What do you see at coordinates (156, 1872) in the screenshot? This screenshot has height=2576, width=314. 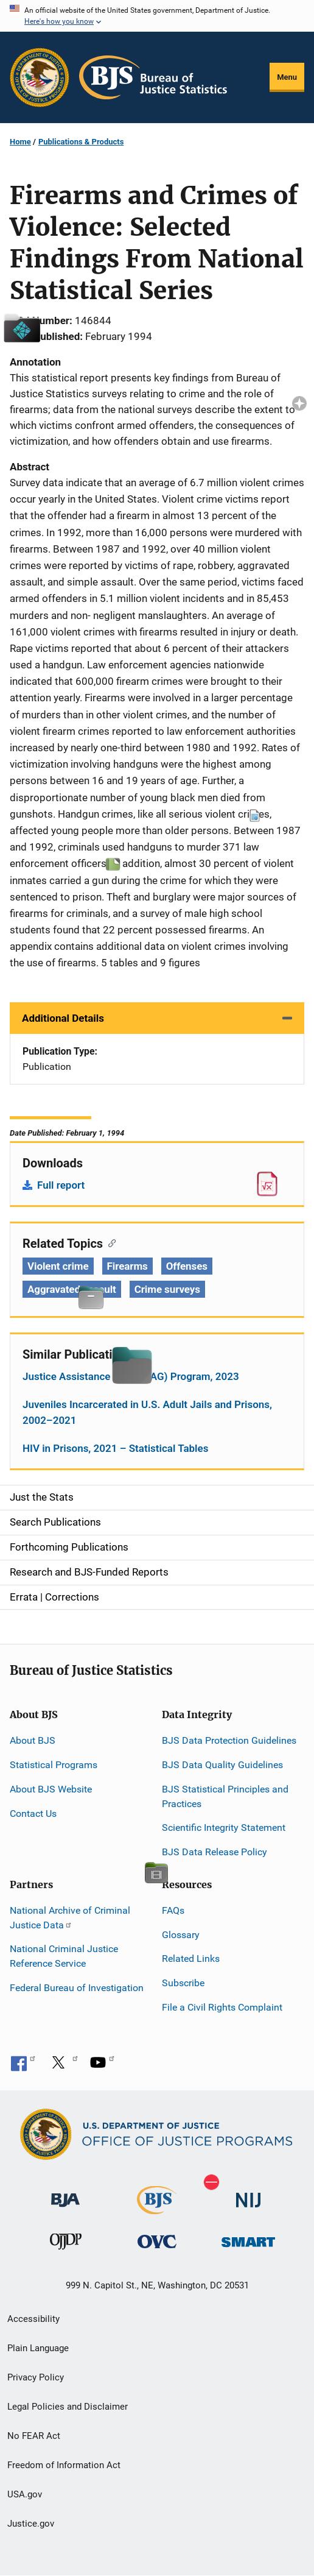 I see `open your videos folder` at bounding box center [156, 1872].